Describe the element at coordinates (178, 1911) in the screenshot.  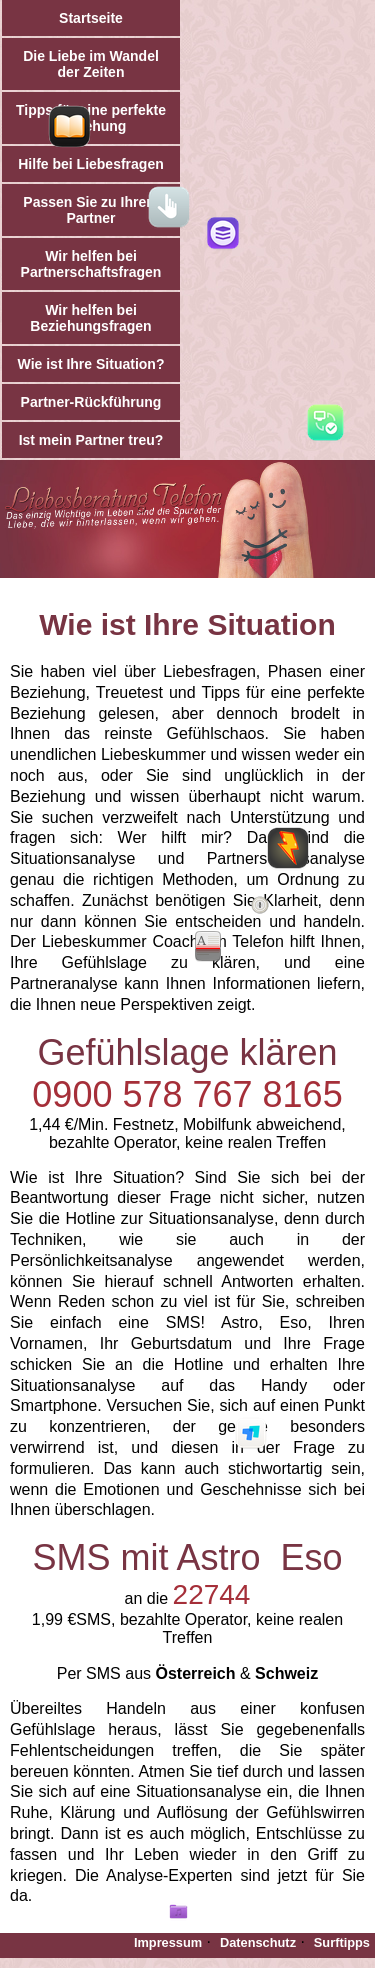
I see `open your music folder` at that location.